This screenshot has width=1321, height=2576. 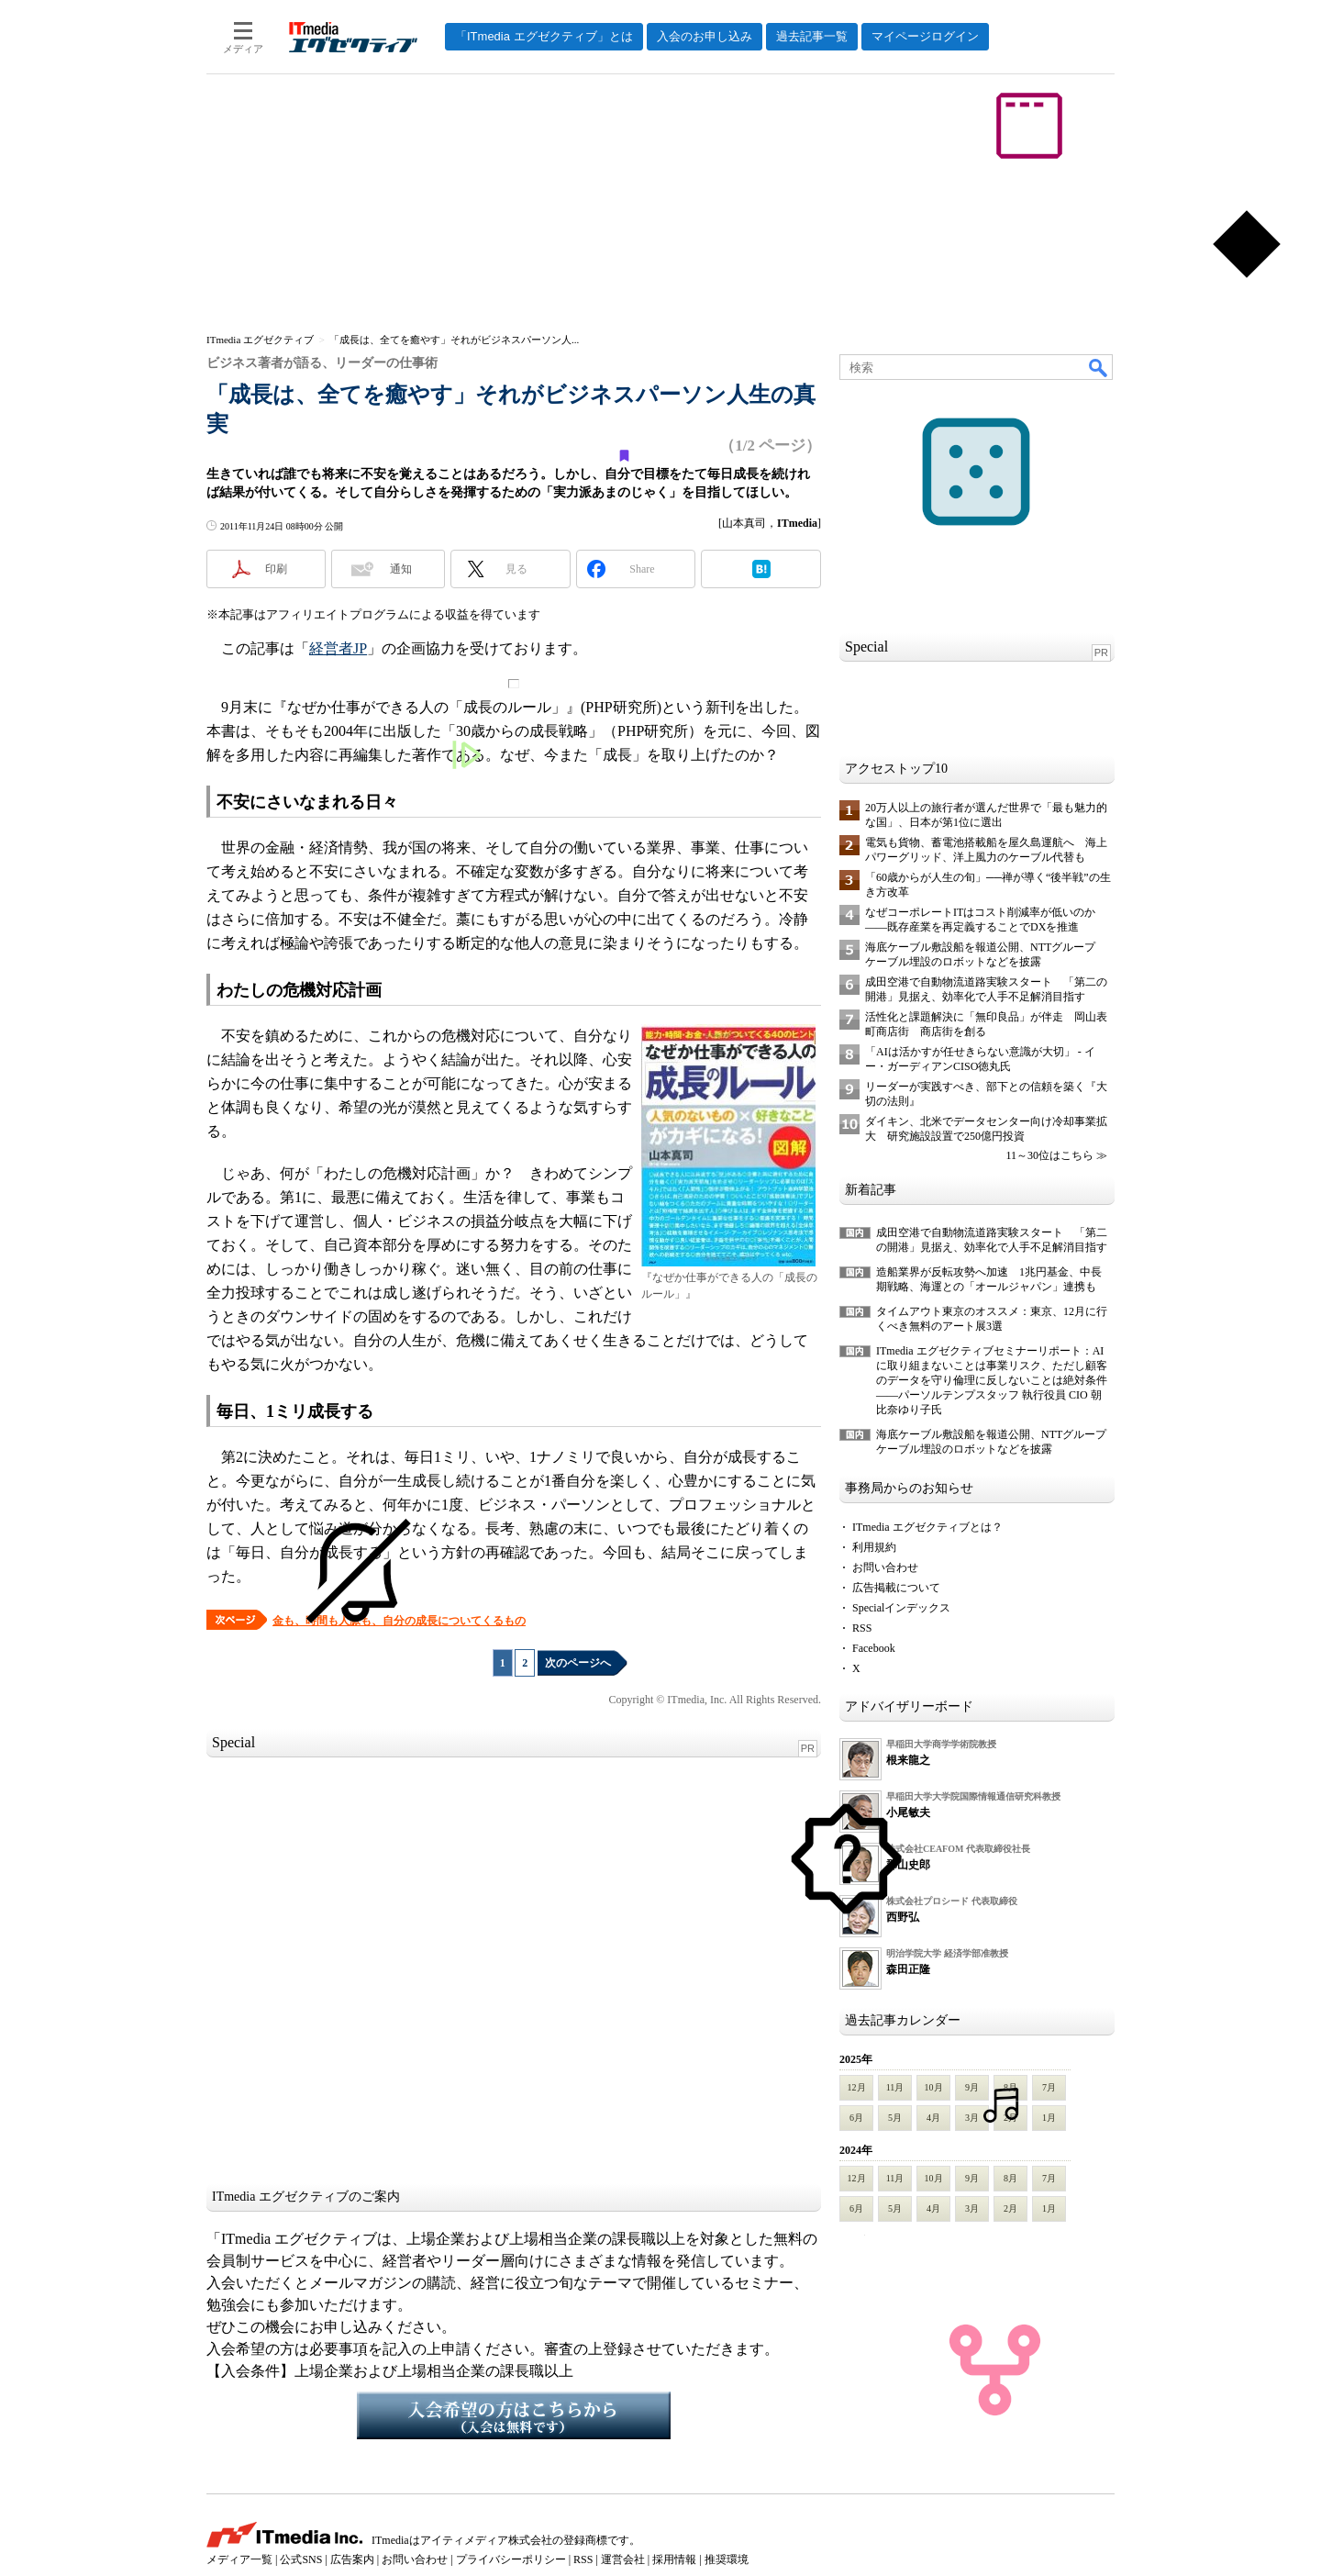 What do you see at coordinates (355, 1572) in the screenshot?
I see `mute notifications` at bounding box center [355, 1572].